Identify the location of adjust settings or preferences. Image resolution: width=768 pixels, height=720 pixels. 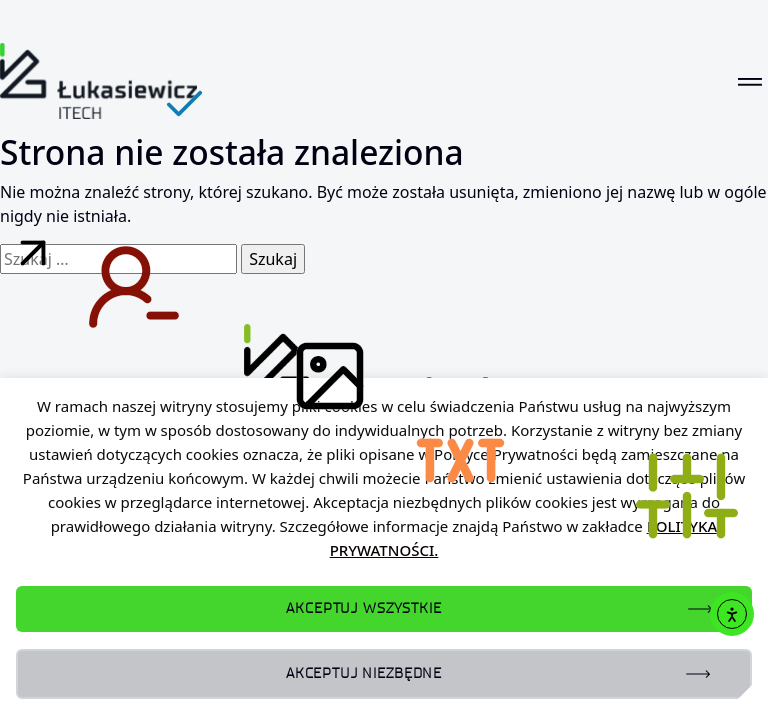
(687, 496).